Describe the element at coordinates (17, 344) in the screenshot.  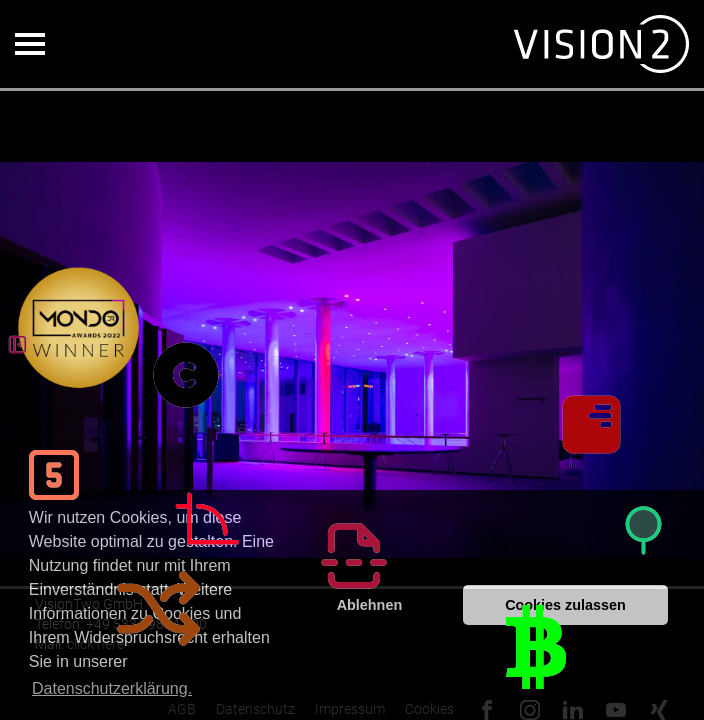
I see `collapse the left sidebar` at that location.